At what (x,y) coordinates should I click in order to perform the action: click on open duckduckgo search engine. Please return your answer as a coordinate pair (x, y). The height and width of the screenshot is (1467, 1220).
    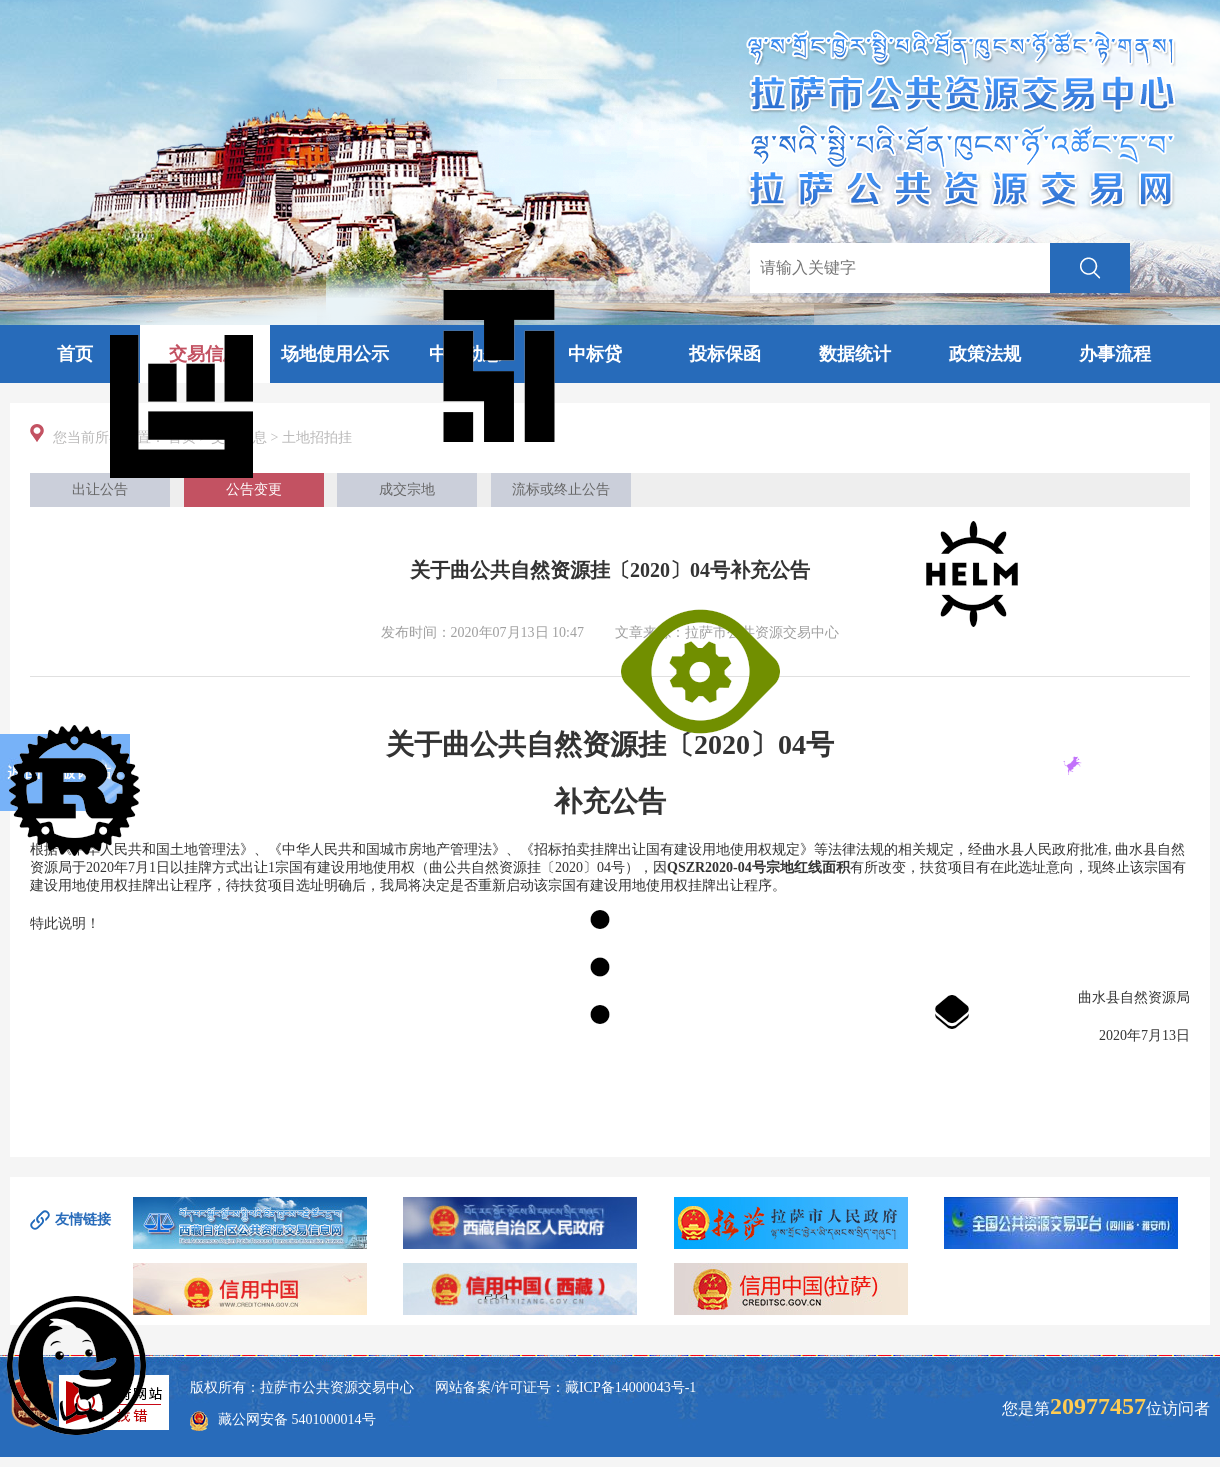
    Looking at the image, I should click on (76, 1365).